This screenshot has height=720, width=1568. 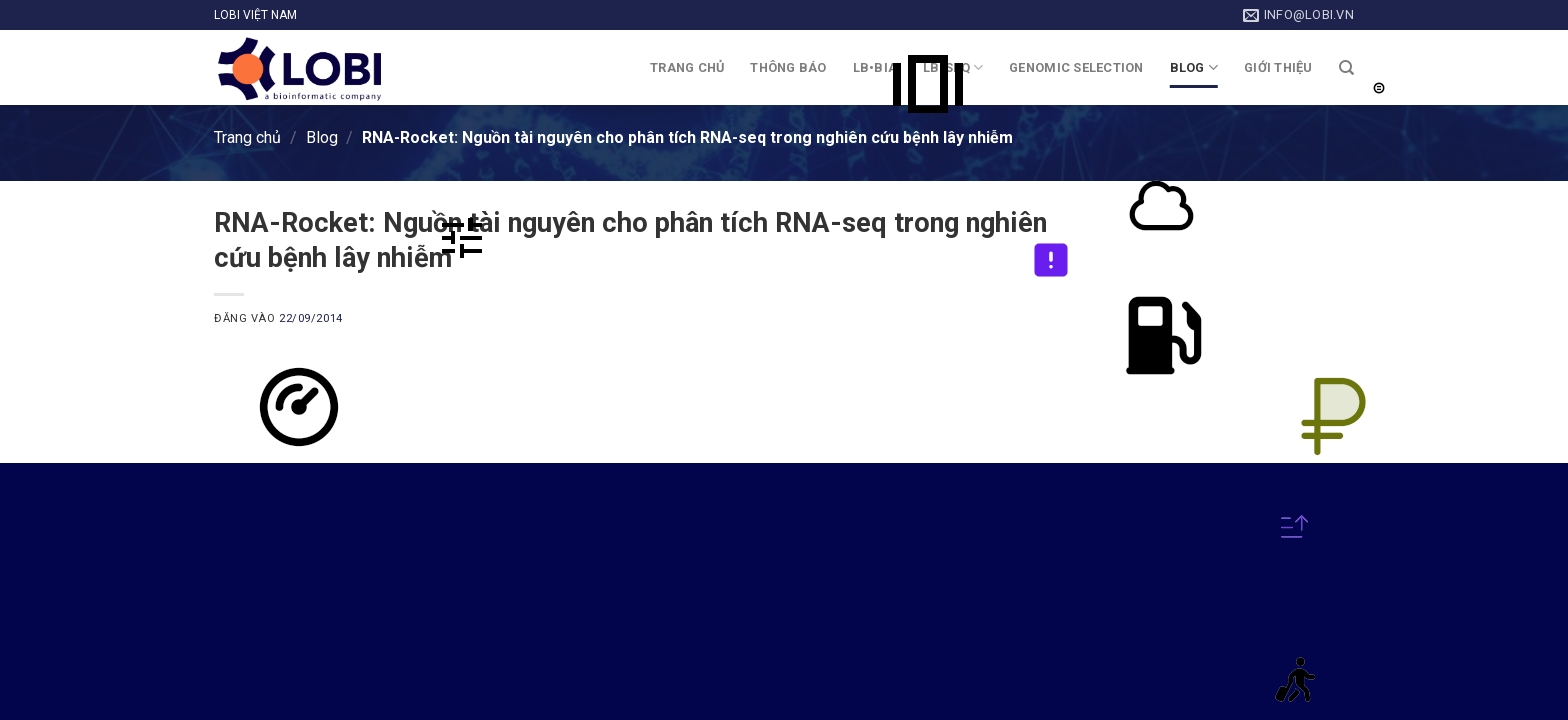 What do you see at coordinates (1051, 260) in the screenshot?
I see `indicates a warning or alert status` at bounding box center [1051, 260].